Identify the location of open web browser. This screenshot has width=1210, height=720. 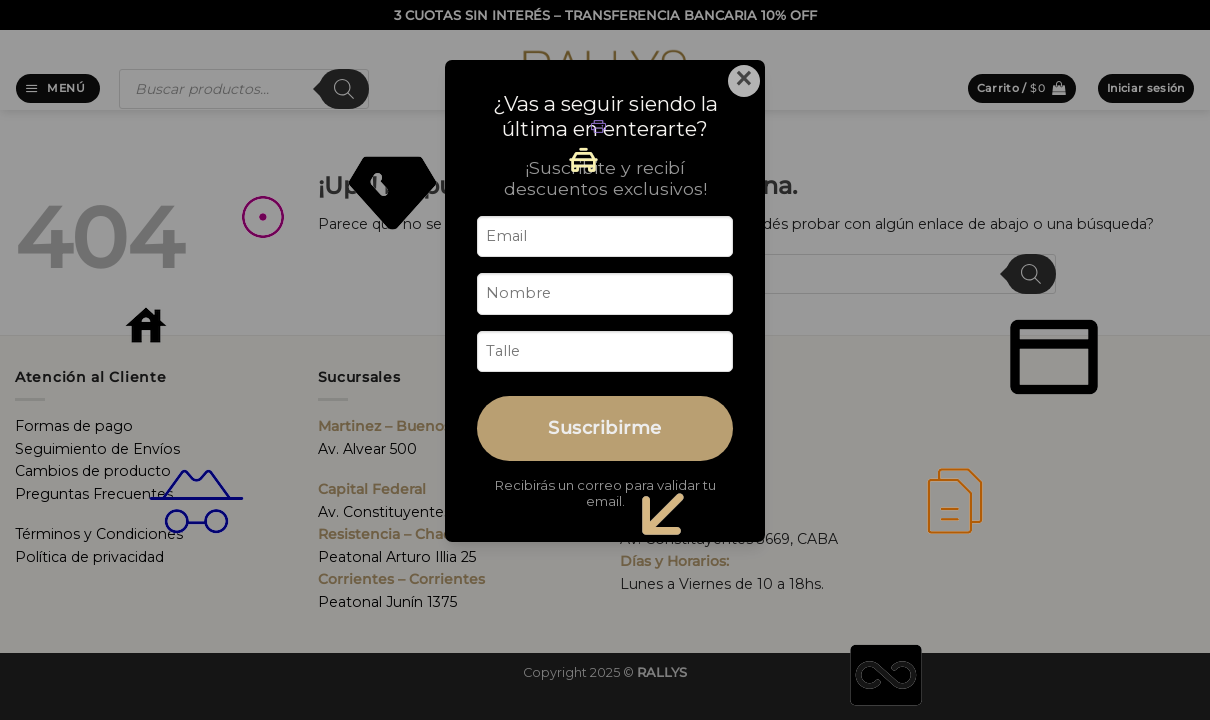
(1054, 357).